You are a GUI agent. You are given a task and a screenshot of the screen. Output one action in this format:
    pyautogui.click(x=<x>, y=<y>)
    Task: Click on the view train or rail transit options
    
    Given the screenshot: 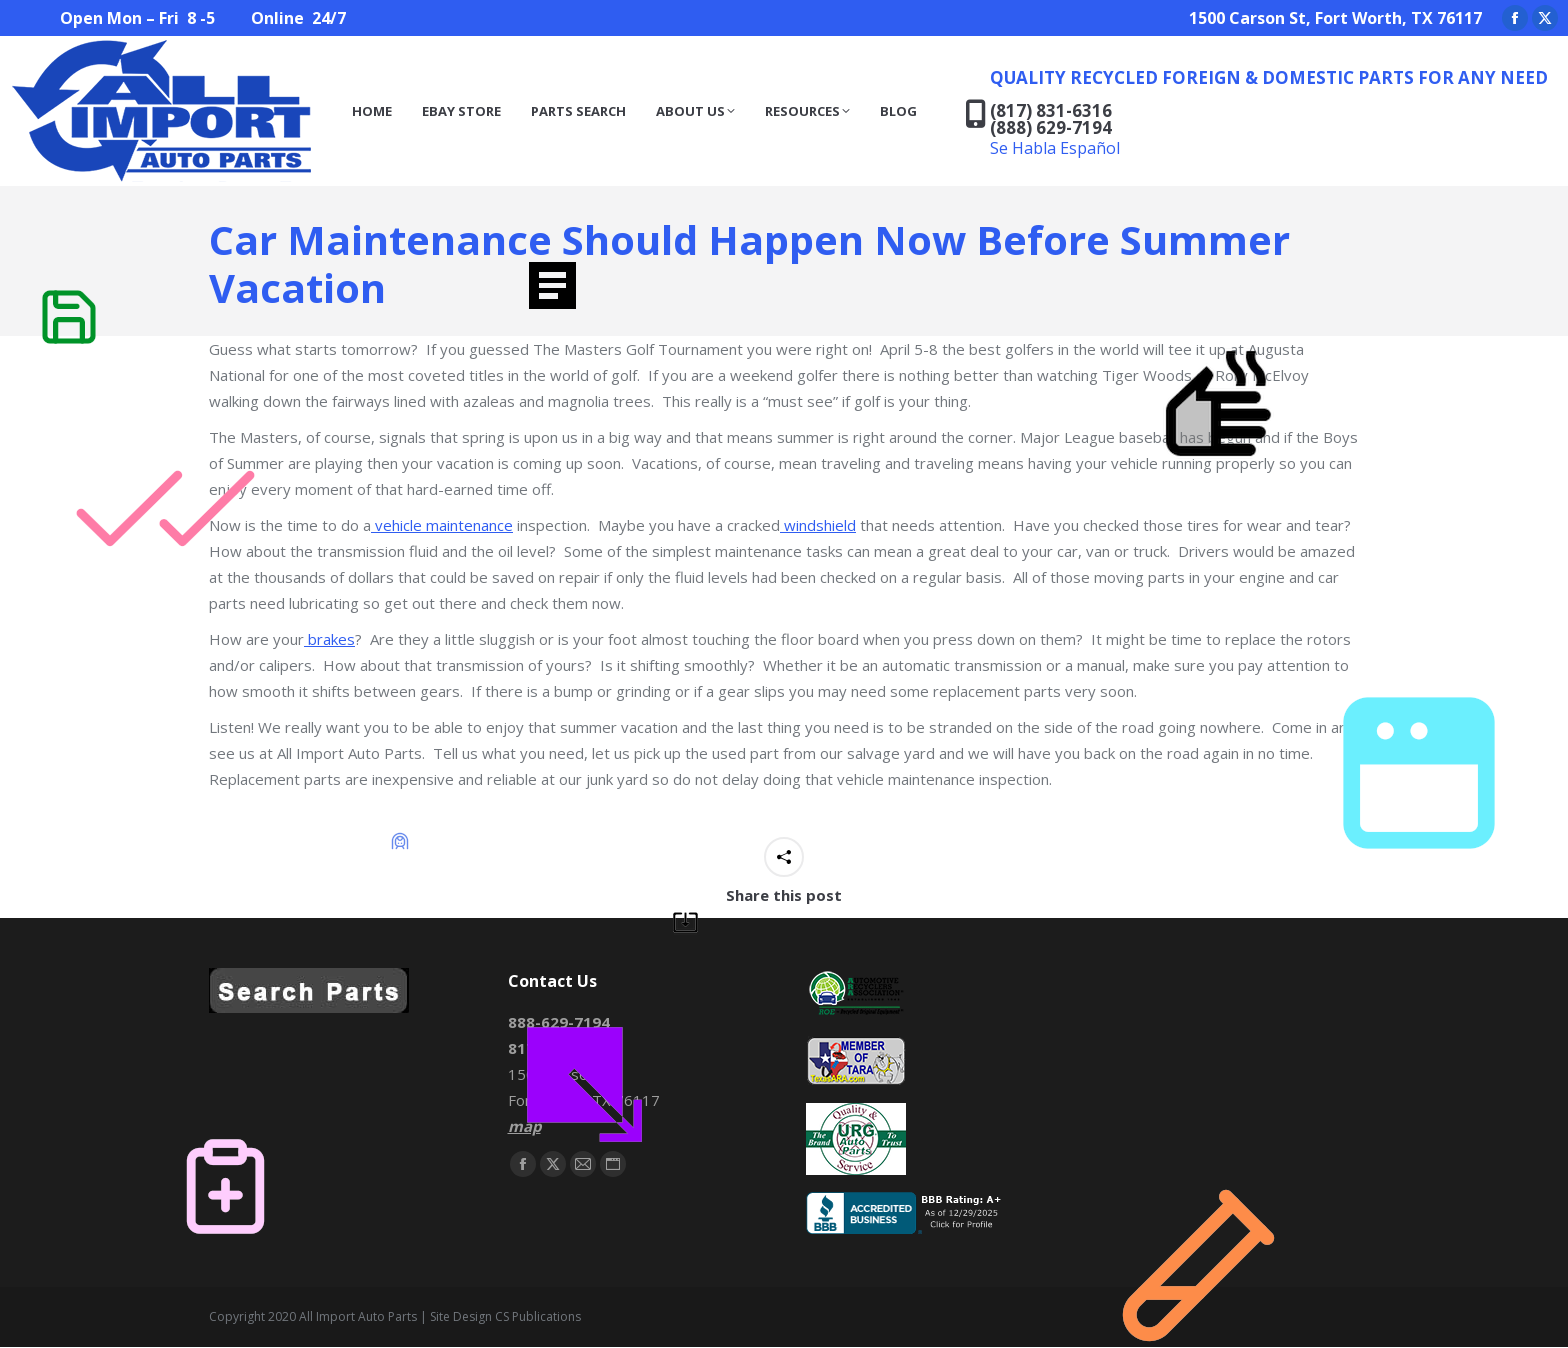 What is the action you would take?
    pyautogui.click(x=400, y=841)
    